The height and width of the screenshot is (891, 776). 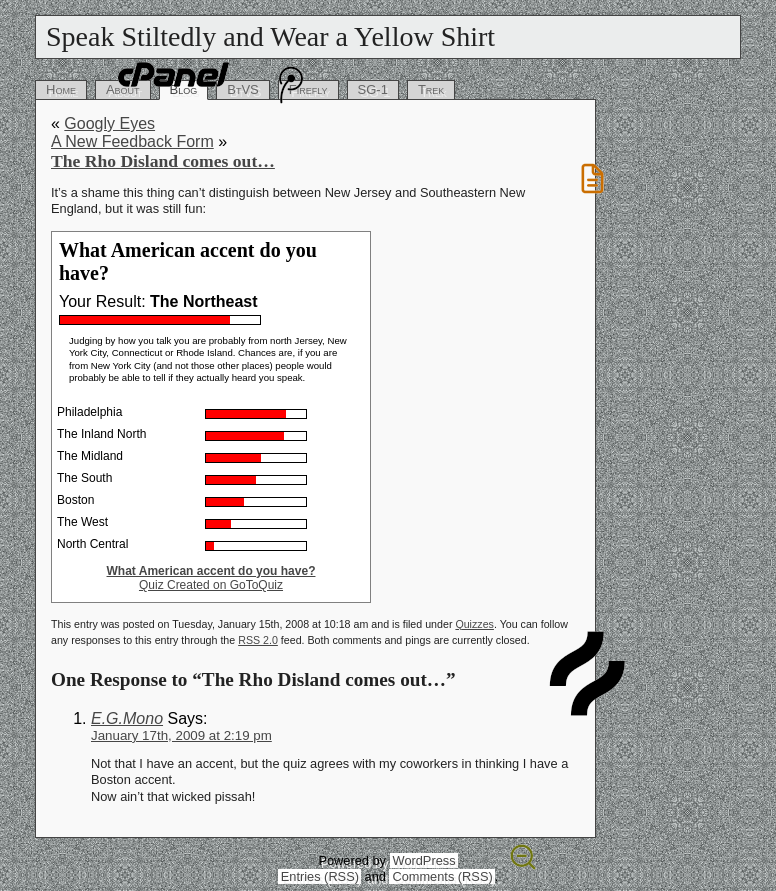 What do you see at coordinates (173, 74) in the screenshot?
I see `access cPanel web hosting control panel` at bounding box center [173, 74].